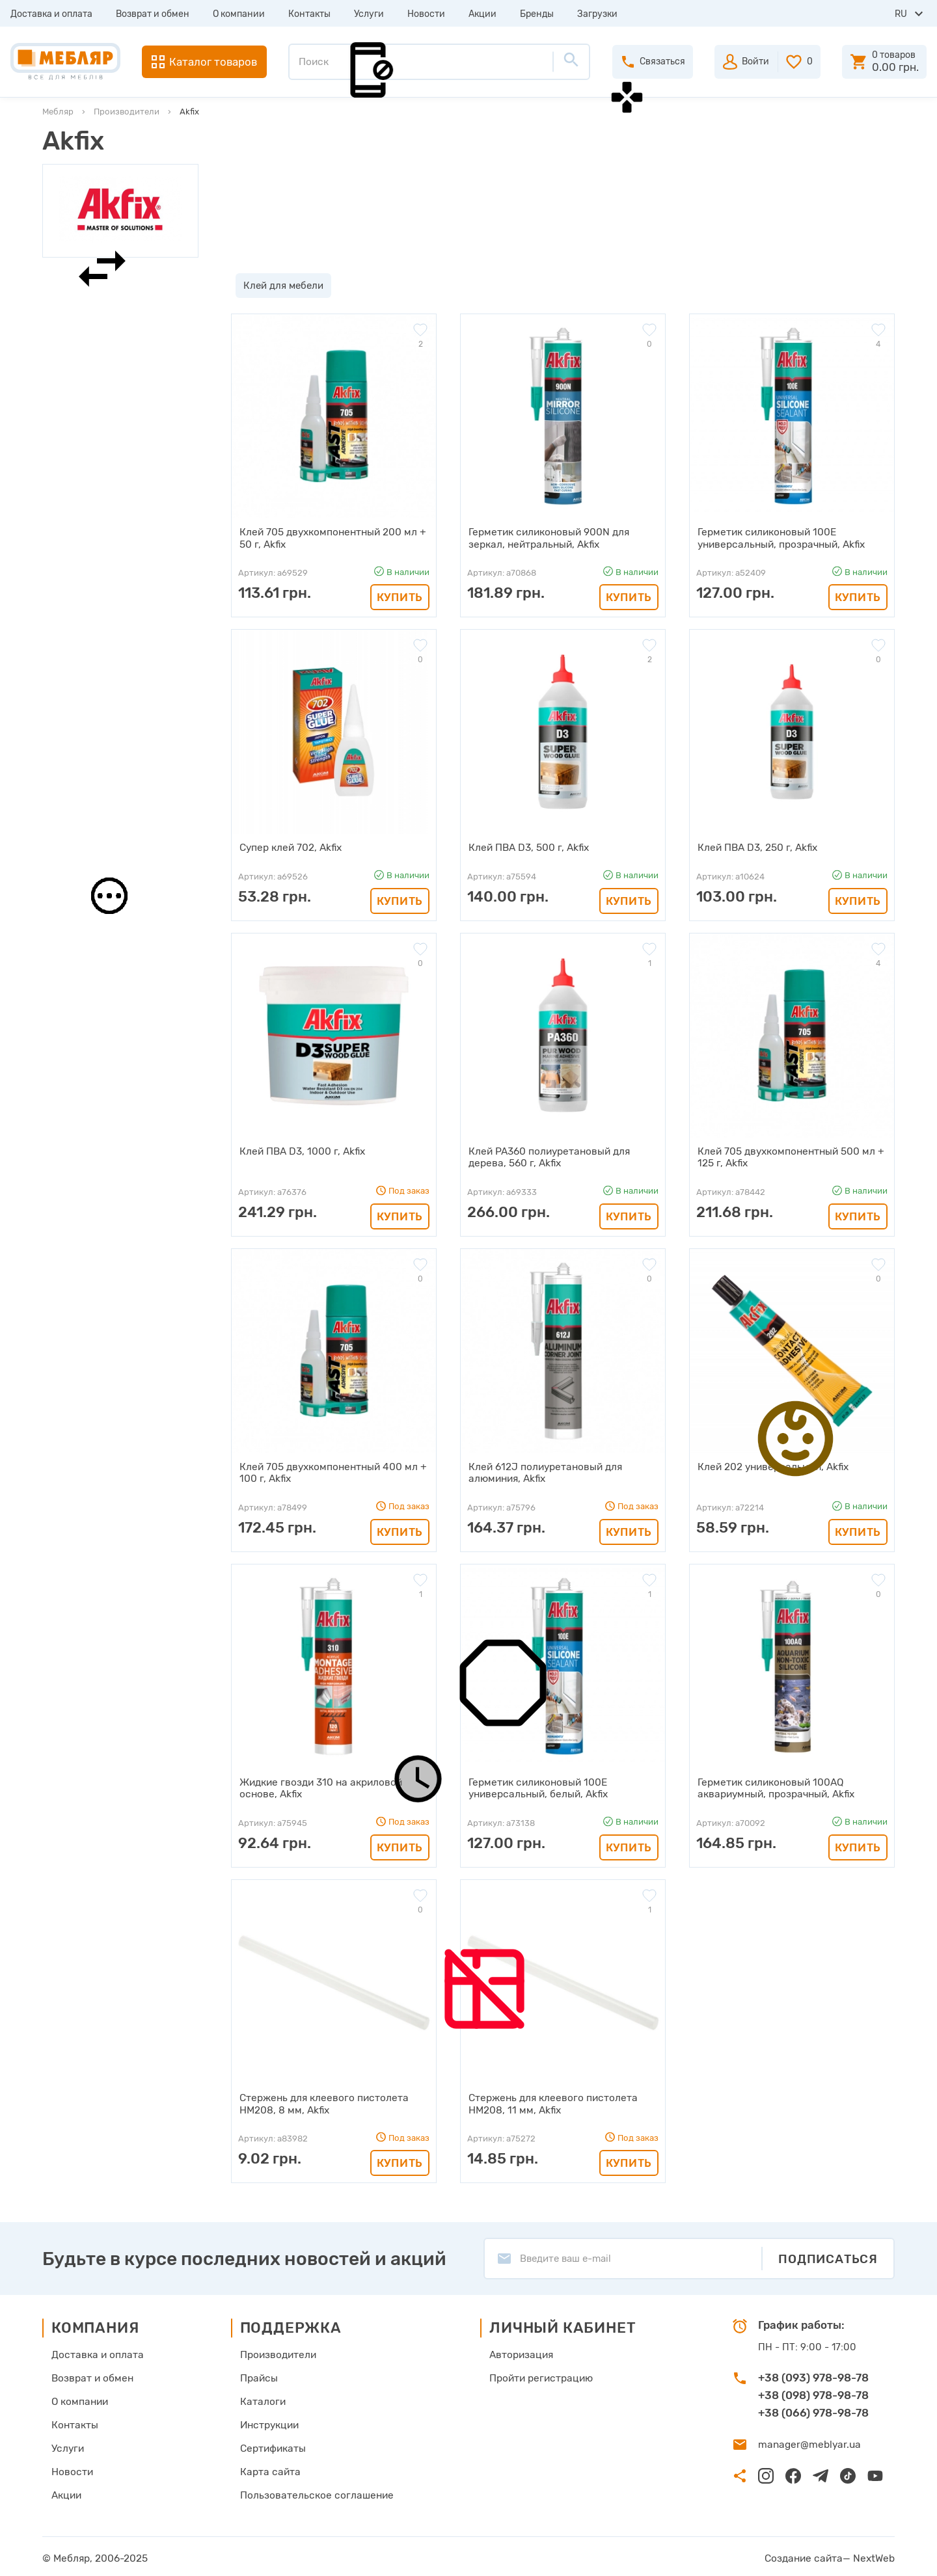  What do you see at coordinates (627, 97) in the screenshot?
I see `access gaming features or settings` at bounding box center [627, 97].